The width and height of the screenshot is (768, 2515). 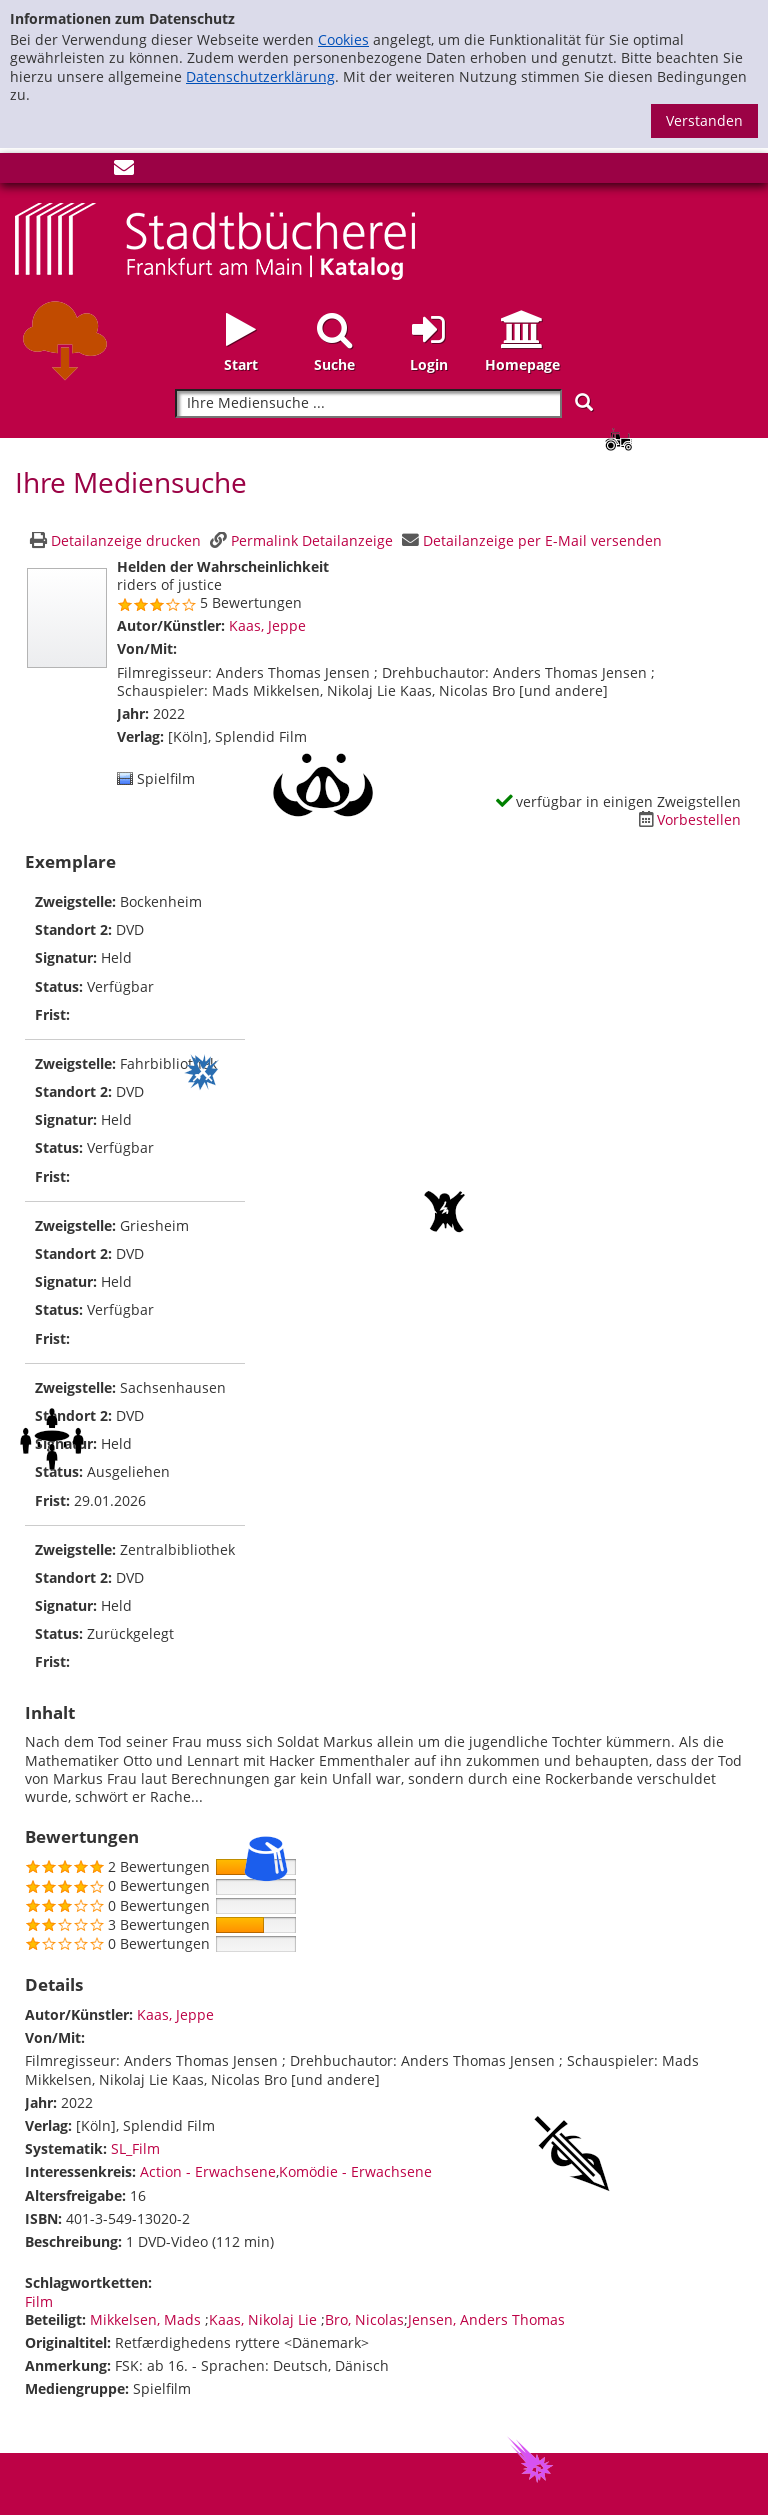 What do you see at coordinates (65, 341) in the screenshot?
I see `download file from cloud storage` at bounding box center [65, 341].